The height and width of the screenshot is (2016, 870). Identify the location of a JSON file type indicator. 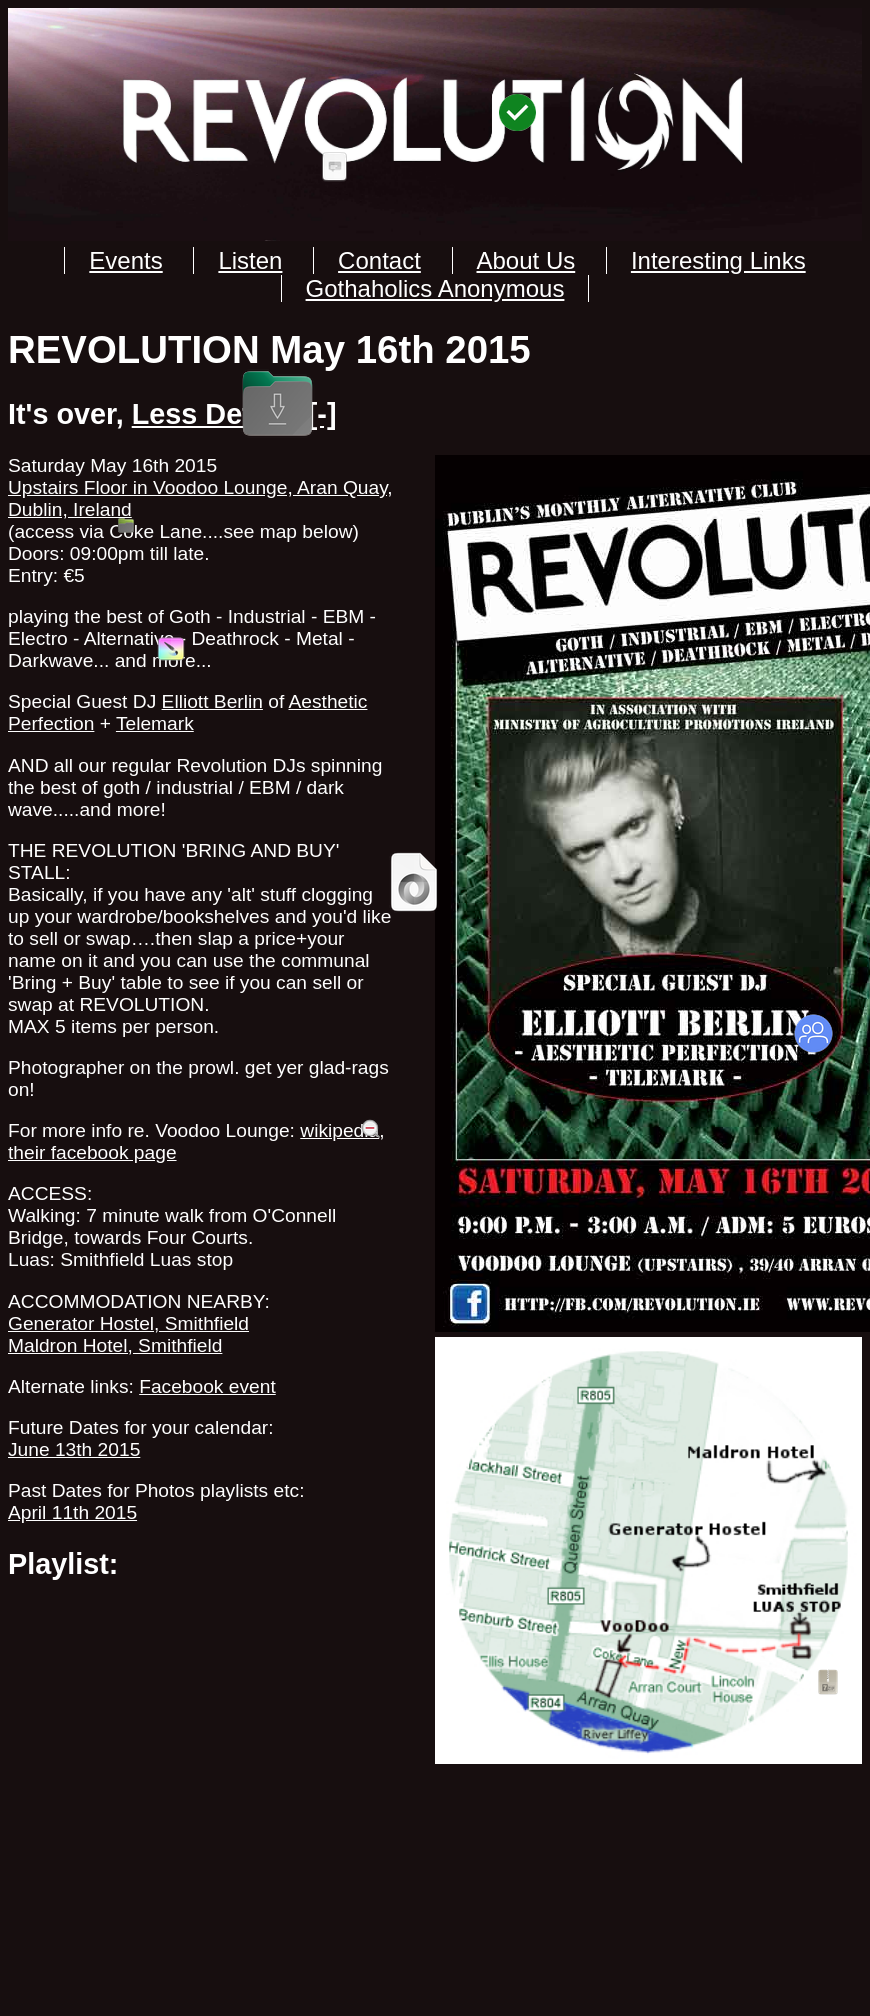
(414, 882).